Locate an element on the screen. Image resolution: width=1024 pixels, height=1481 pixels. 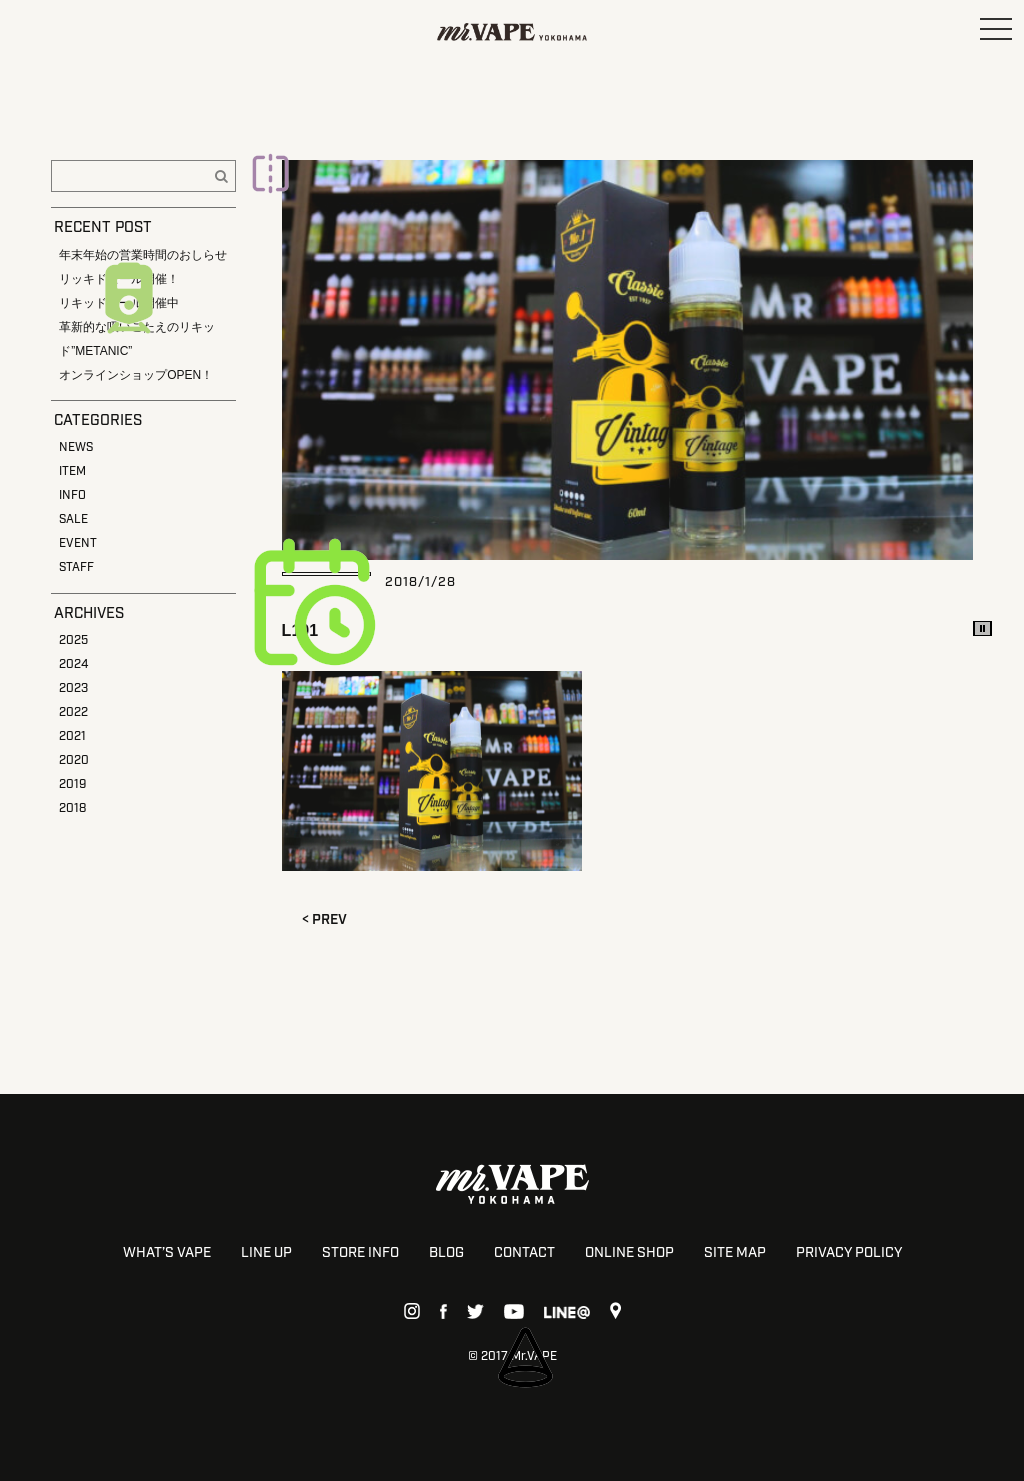
pause an ongoing presentation is located at coordinates (982, 628).